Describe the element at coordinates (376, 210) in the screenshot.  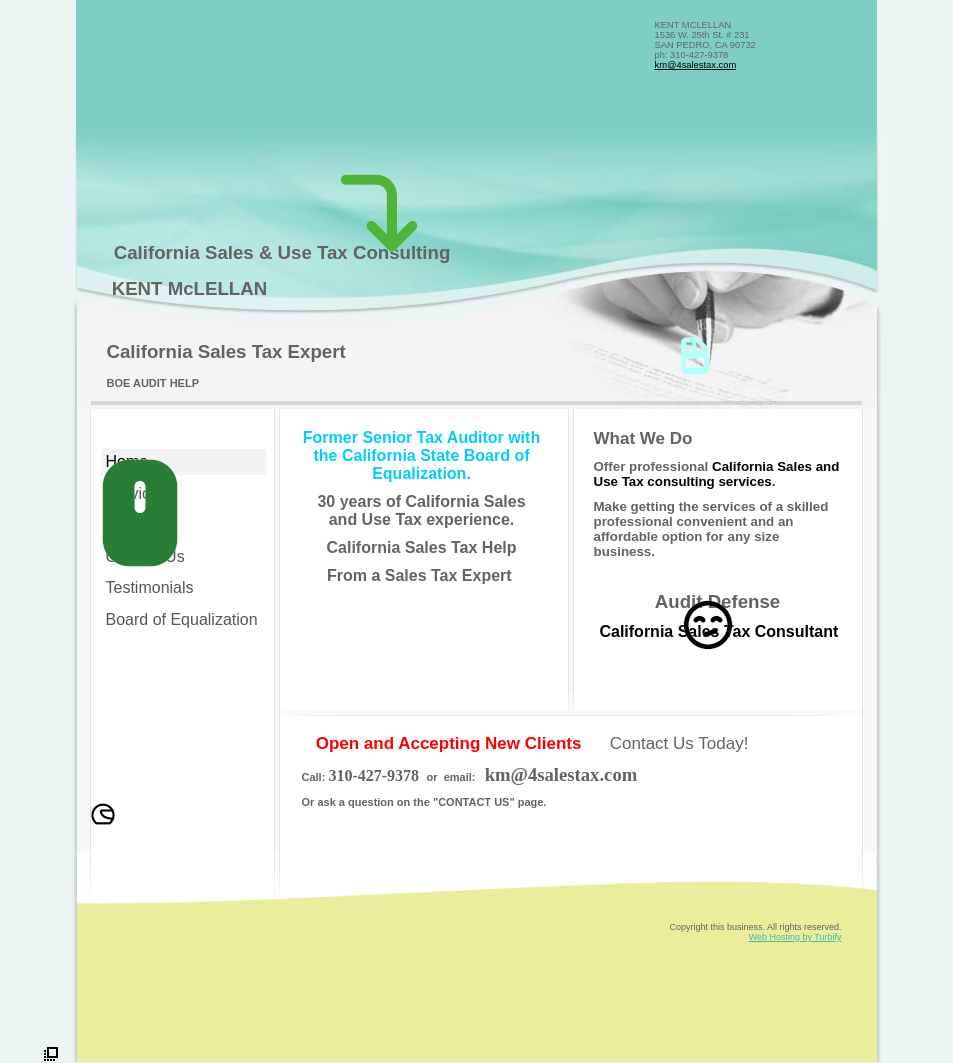
I see `move content to the right and down` at that location.